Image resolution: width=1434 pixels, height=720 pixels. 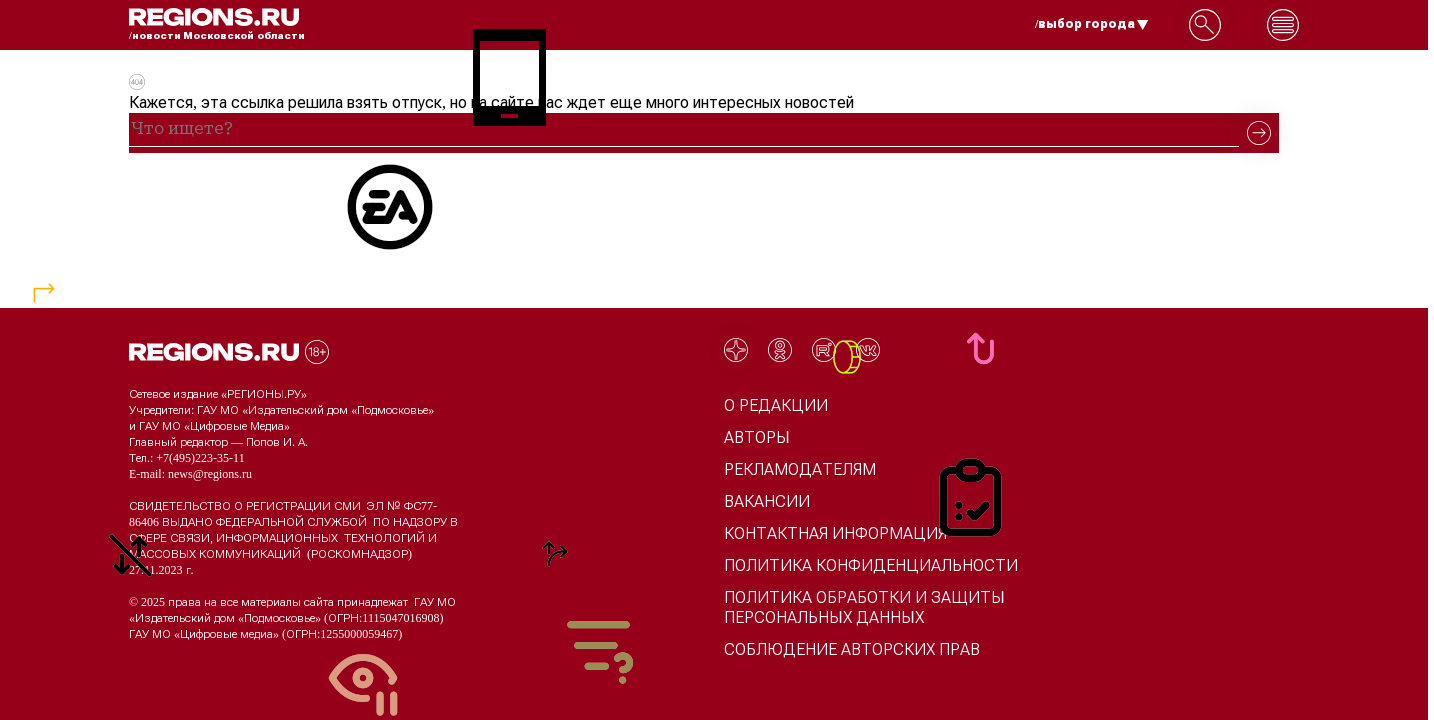 I want to click on view coin or currency balance, so click(x=847, y=357).